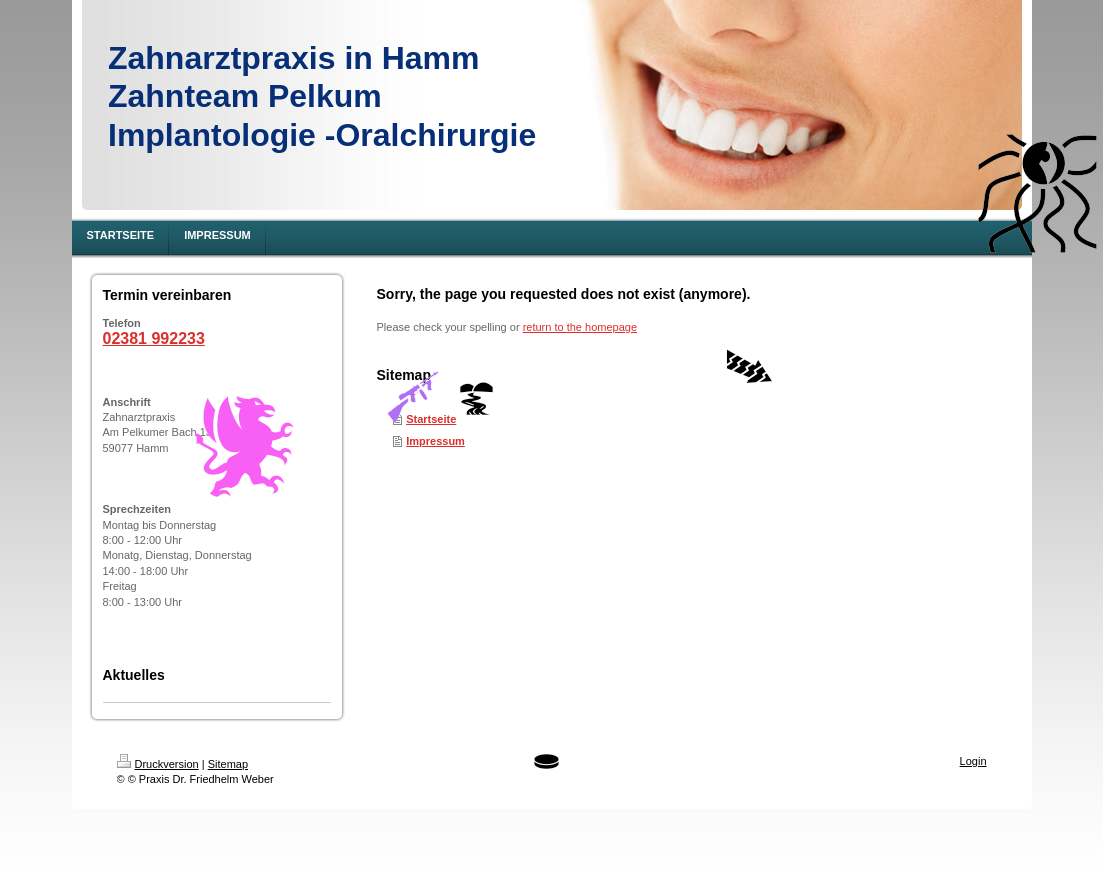  I want to click on view your token balance, so click(546, 761).